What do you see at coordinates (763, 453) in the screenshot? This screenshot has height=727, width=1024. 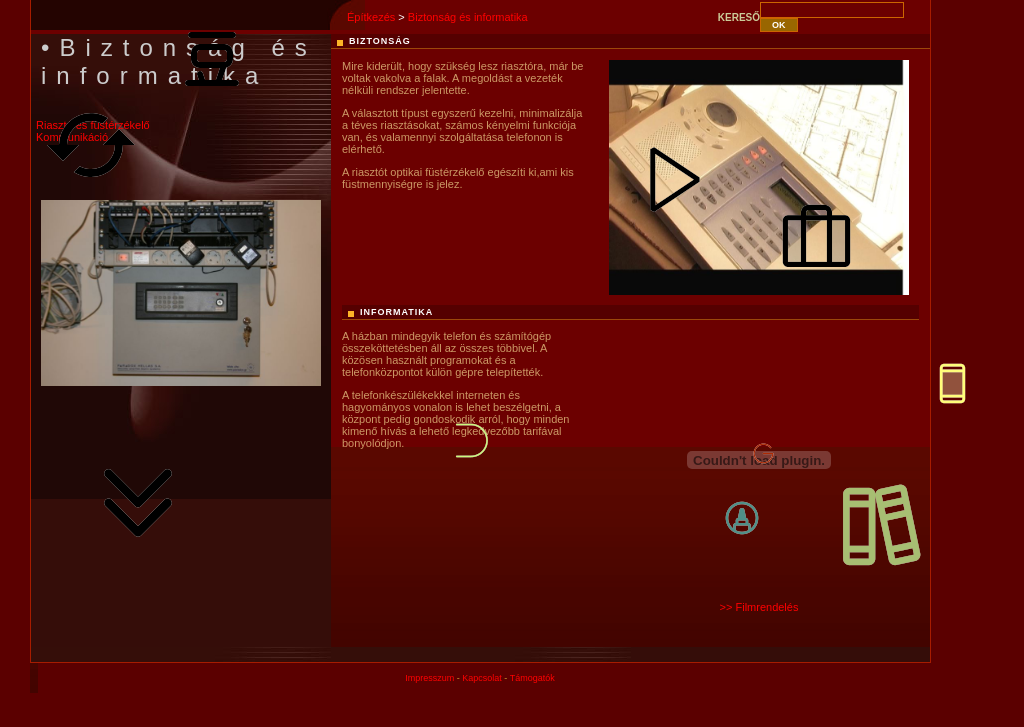 I see `sign in with Google` at bounding box center [763, 453].